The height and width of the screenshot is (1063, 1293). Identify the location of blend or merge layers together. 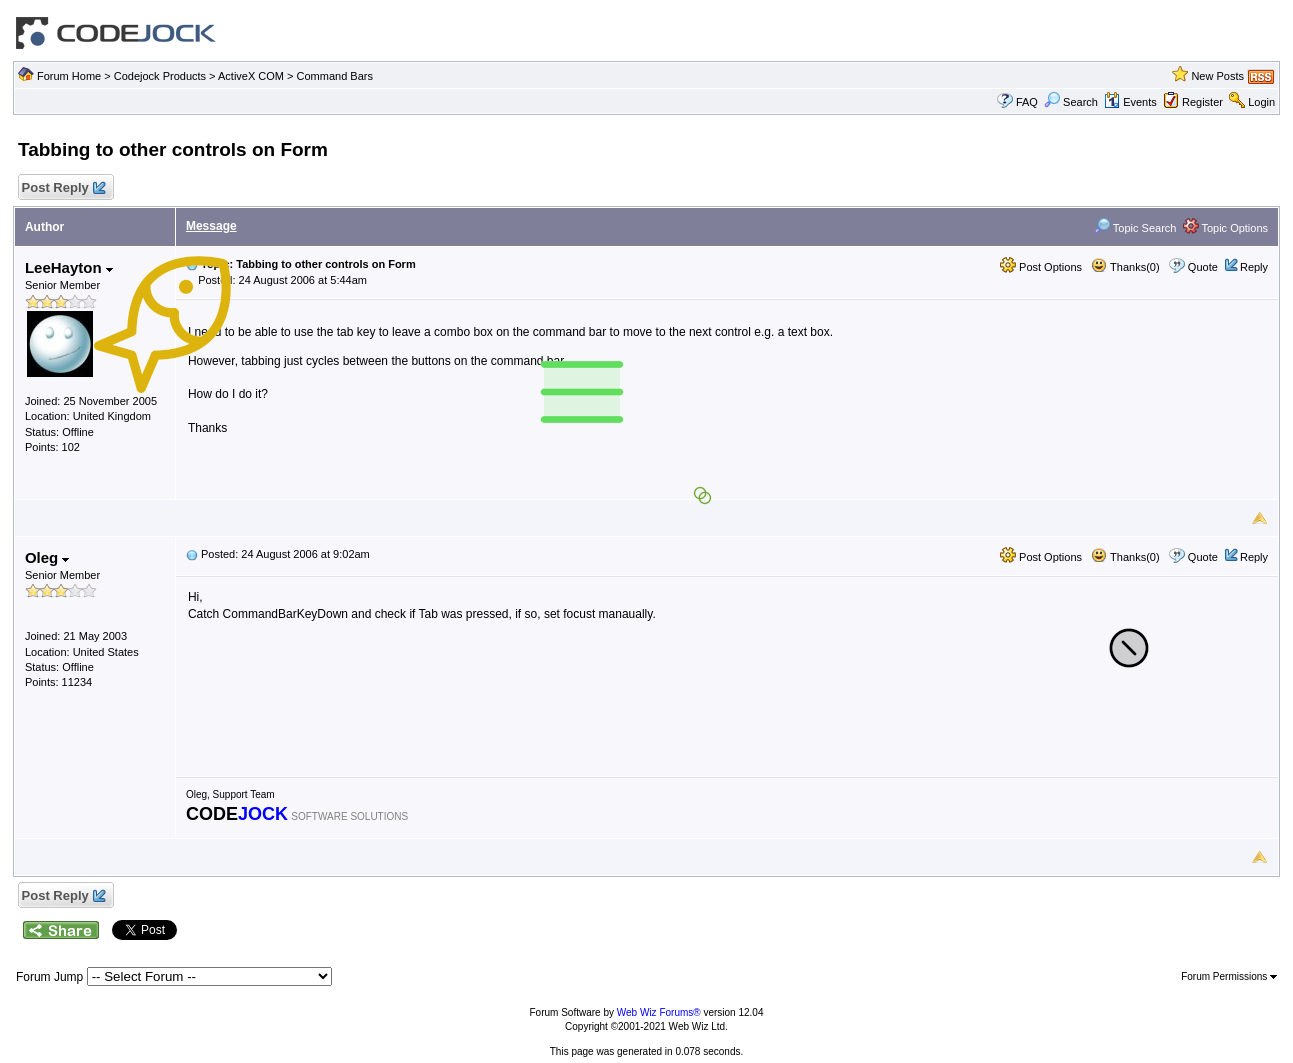
(702, 495).